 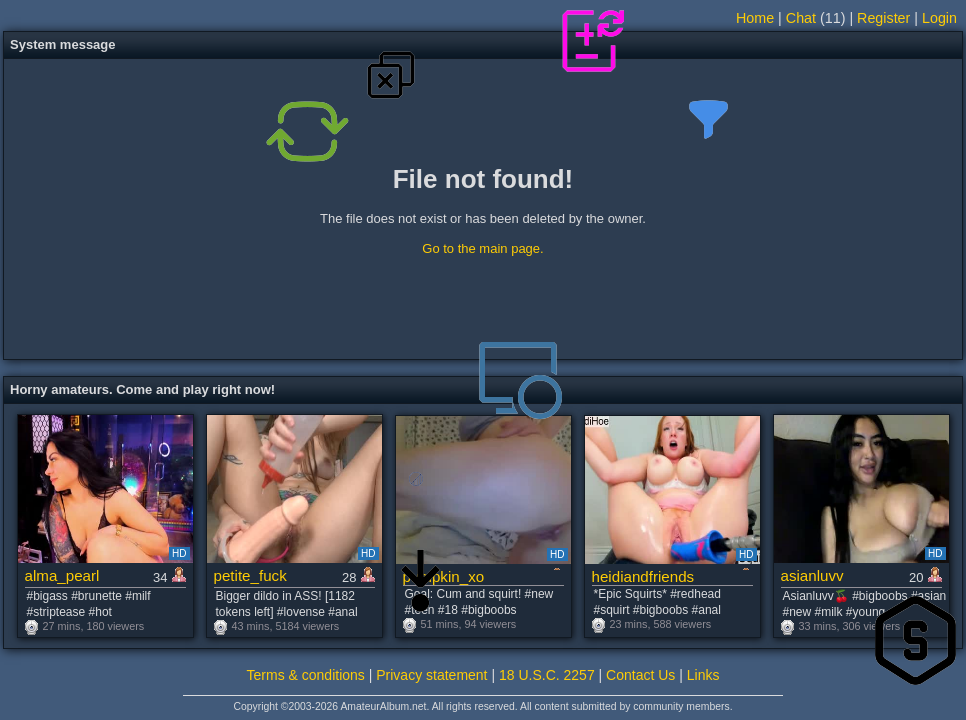 What do you see at coordinates (420, 580) in the screenshot?
I see `step into function during debugging` at bounding box center [420, 580].